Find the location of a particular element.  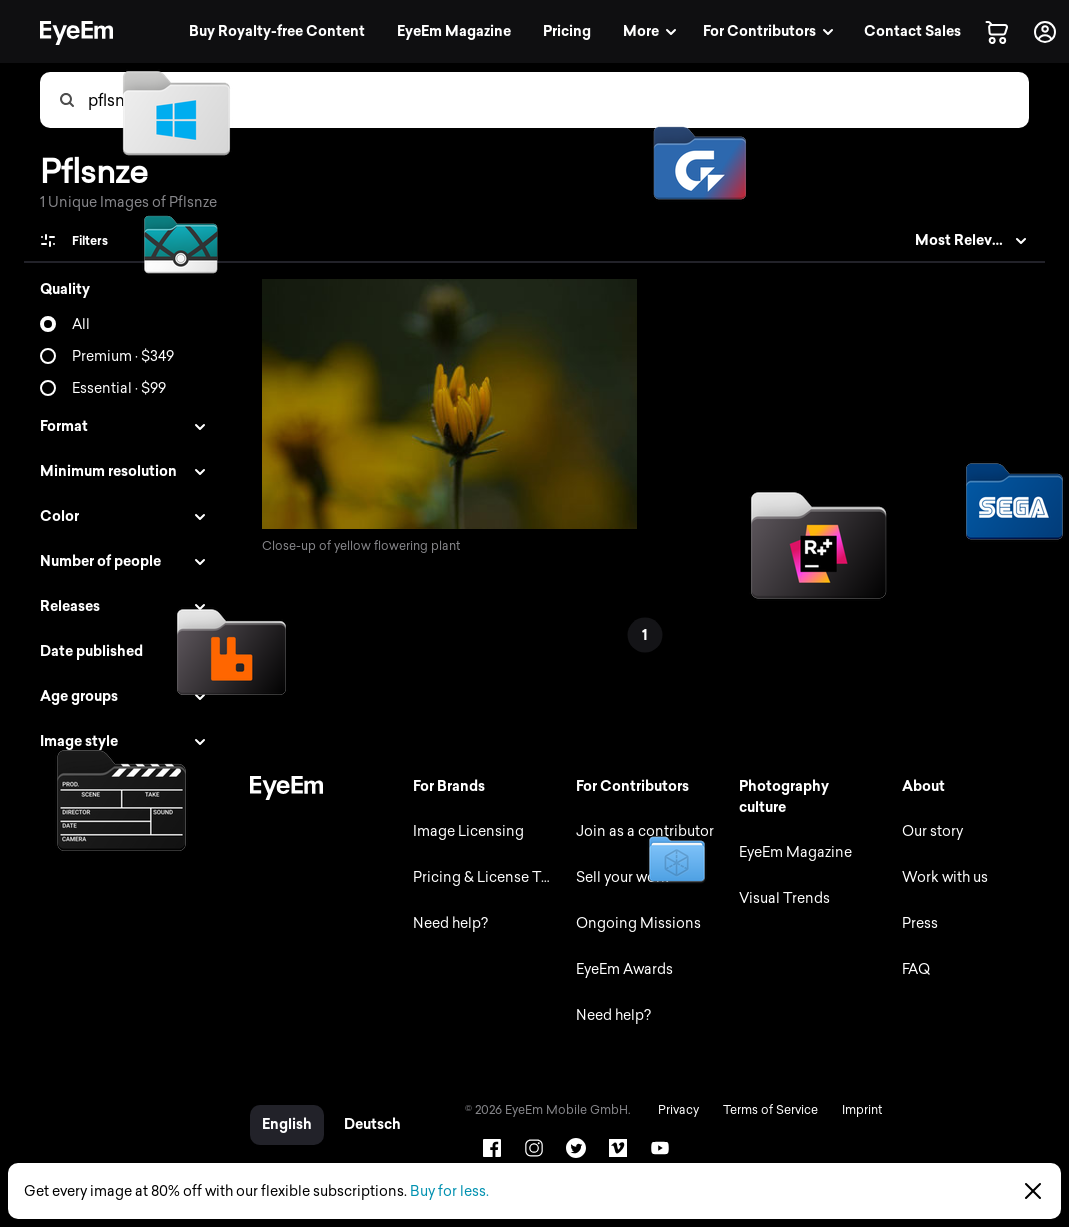

open folder containing RabbitMQ configuration files is located at coordinates (231, 655).